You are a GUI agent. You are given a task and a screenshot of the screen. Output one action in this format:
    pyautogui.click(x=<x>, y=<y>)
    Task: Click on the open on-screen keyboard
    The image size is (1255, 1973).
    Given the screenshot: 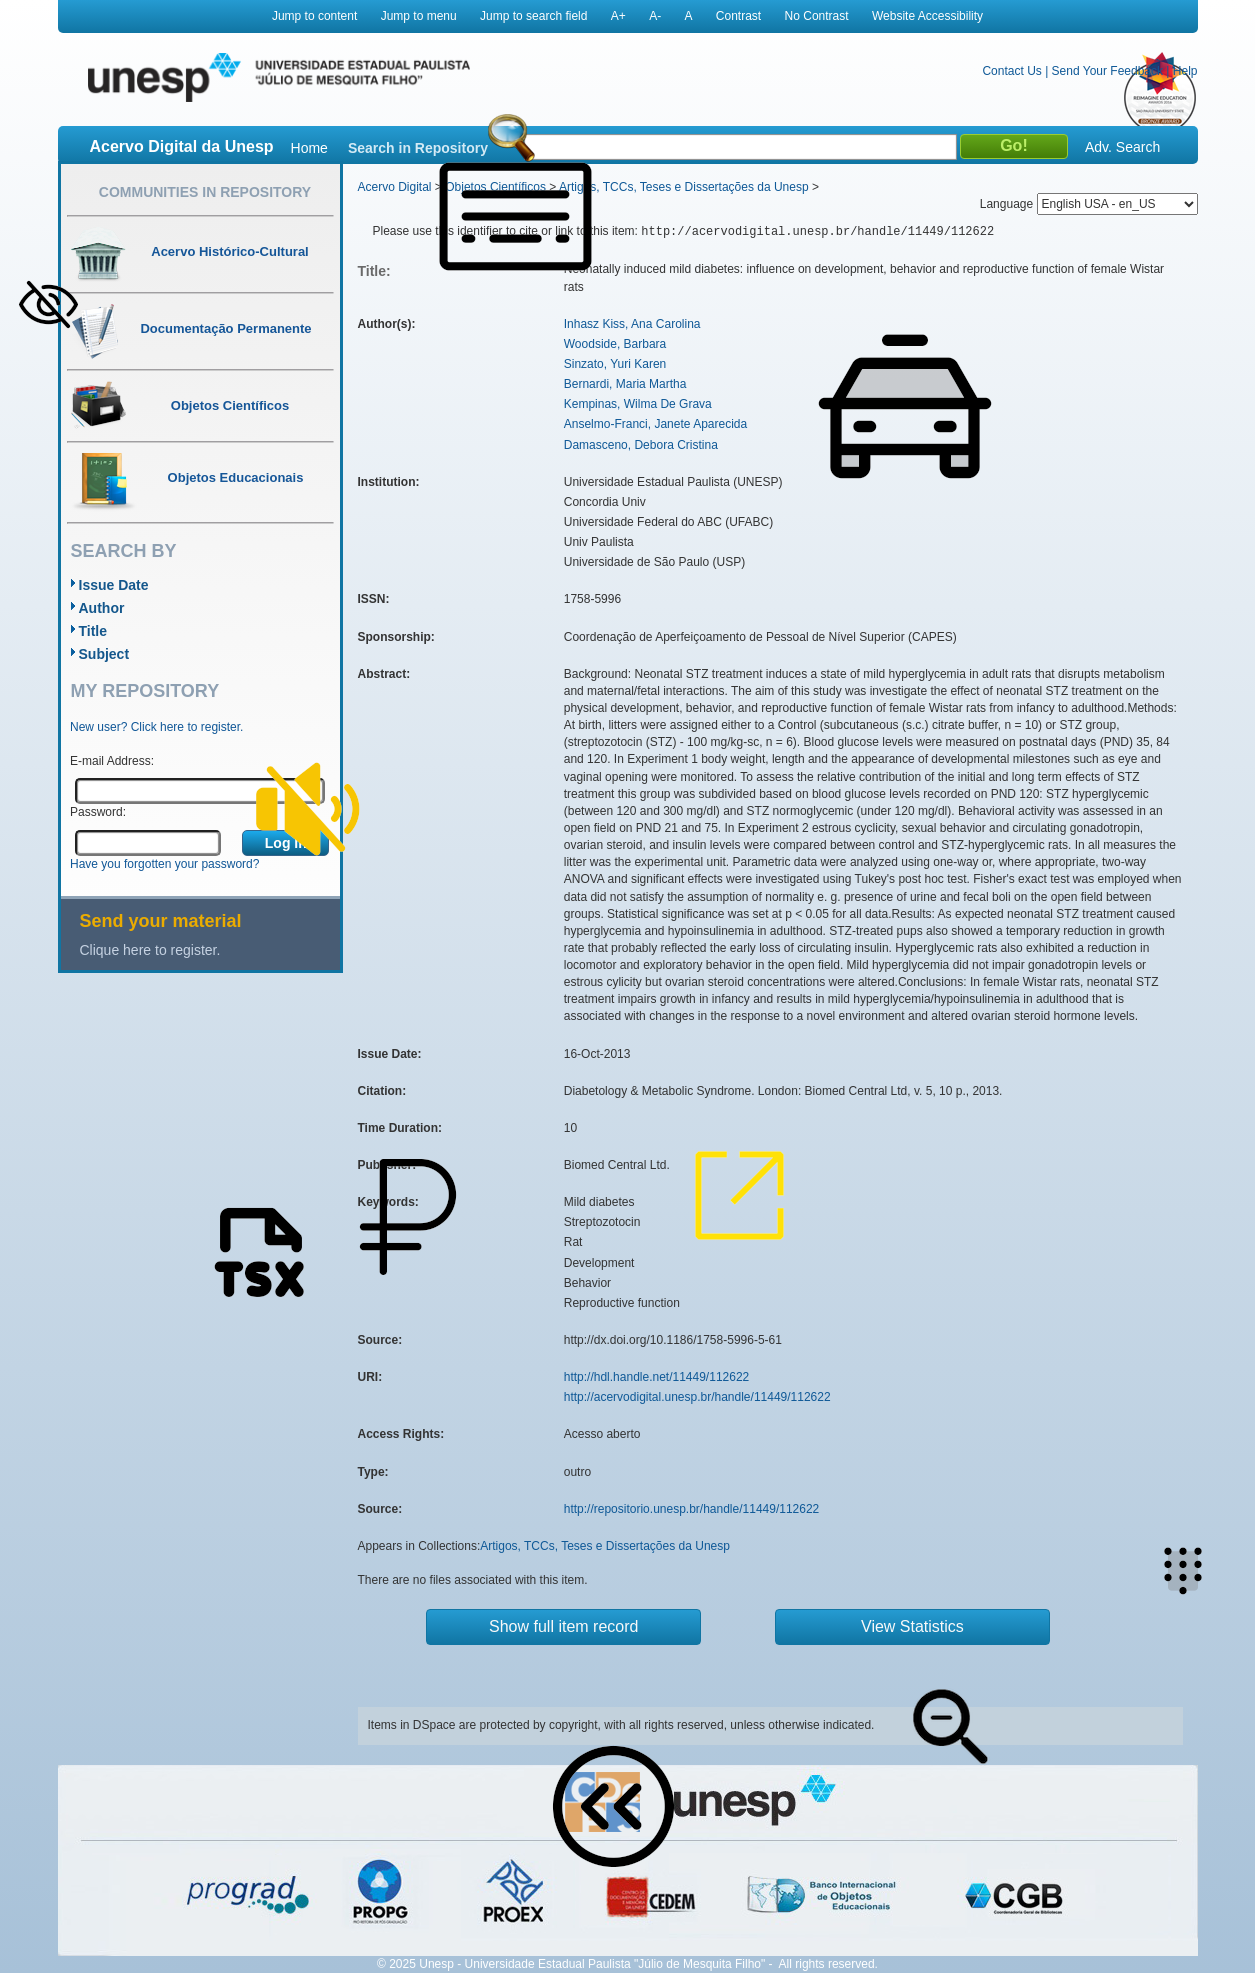 What is the action you would take?
    pyautogui.click(x=515, y=216)
    